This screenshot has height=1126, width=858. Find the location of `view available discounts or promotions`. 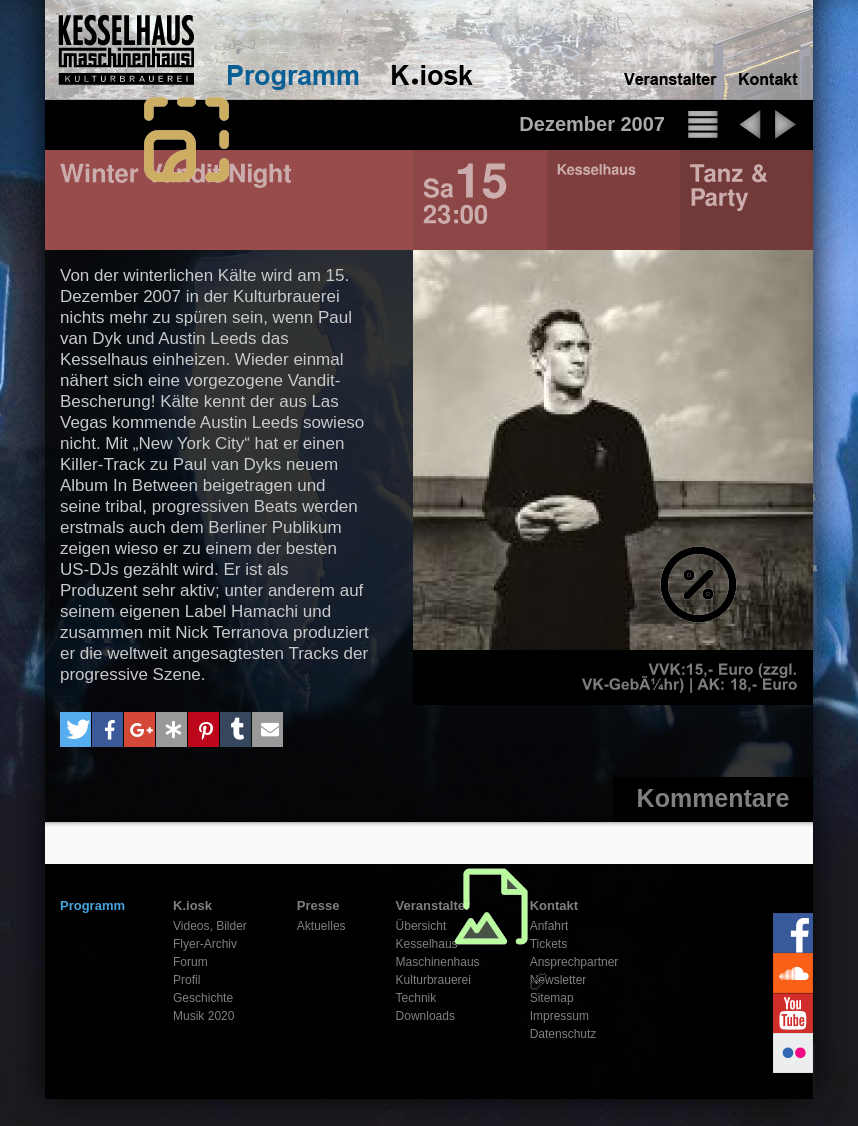

view available discounts or promotions is located at coordinates (698, 584).